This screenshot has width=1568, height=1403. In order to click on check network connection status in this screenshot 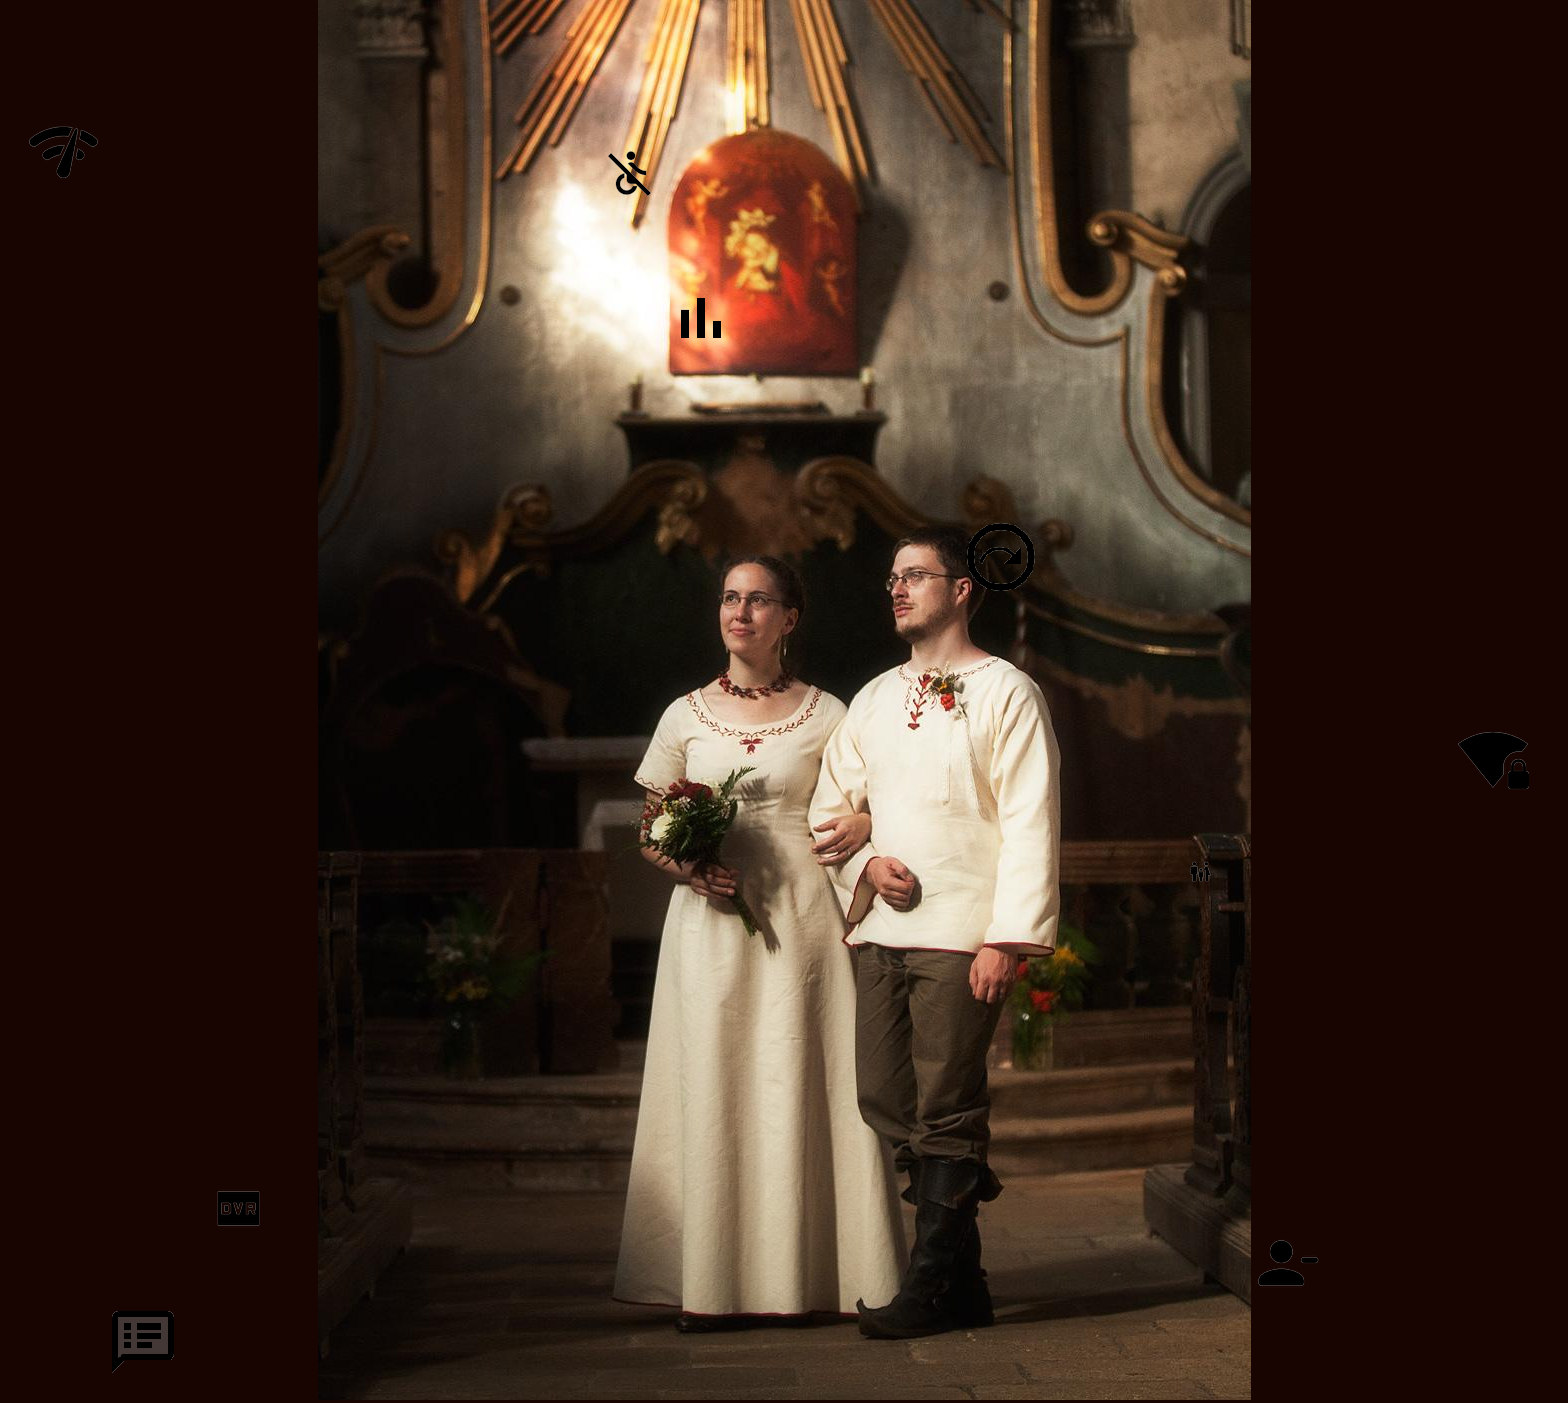, I will do `click(63, 151)`.